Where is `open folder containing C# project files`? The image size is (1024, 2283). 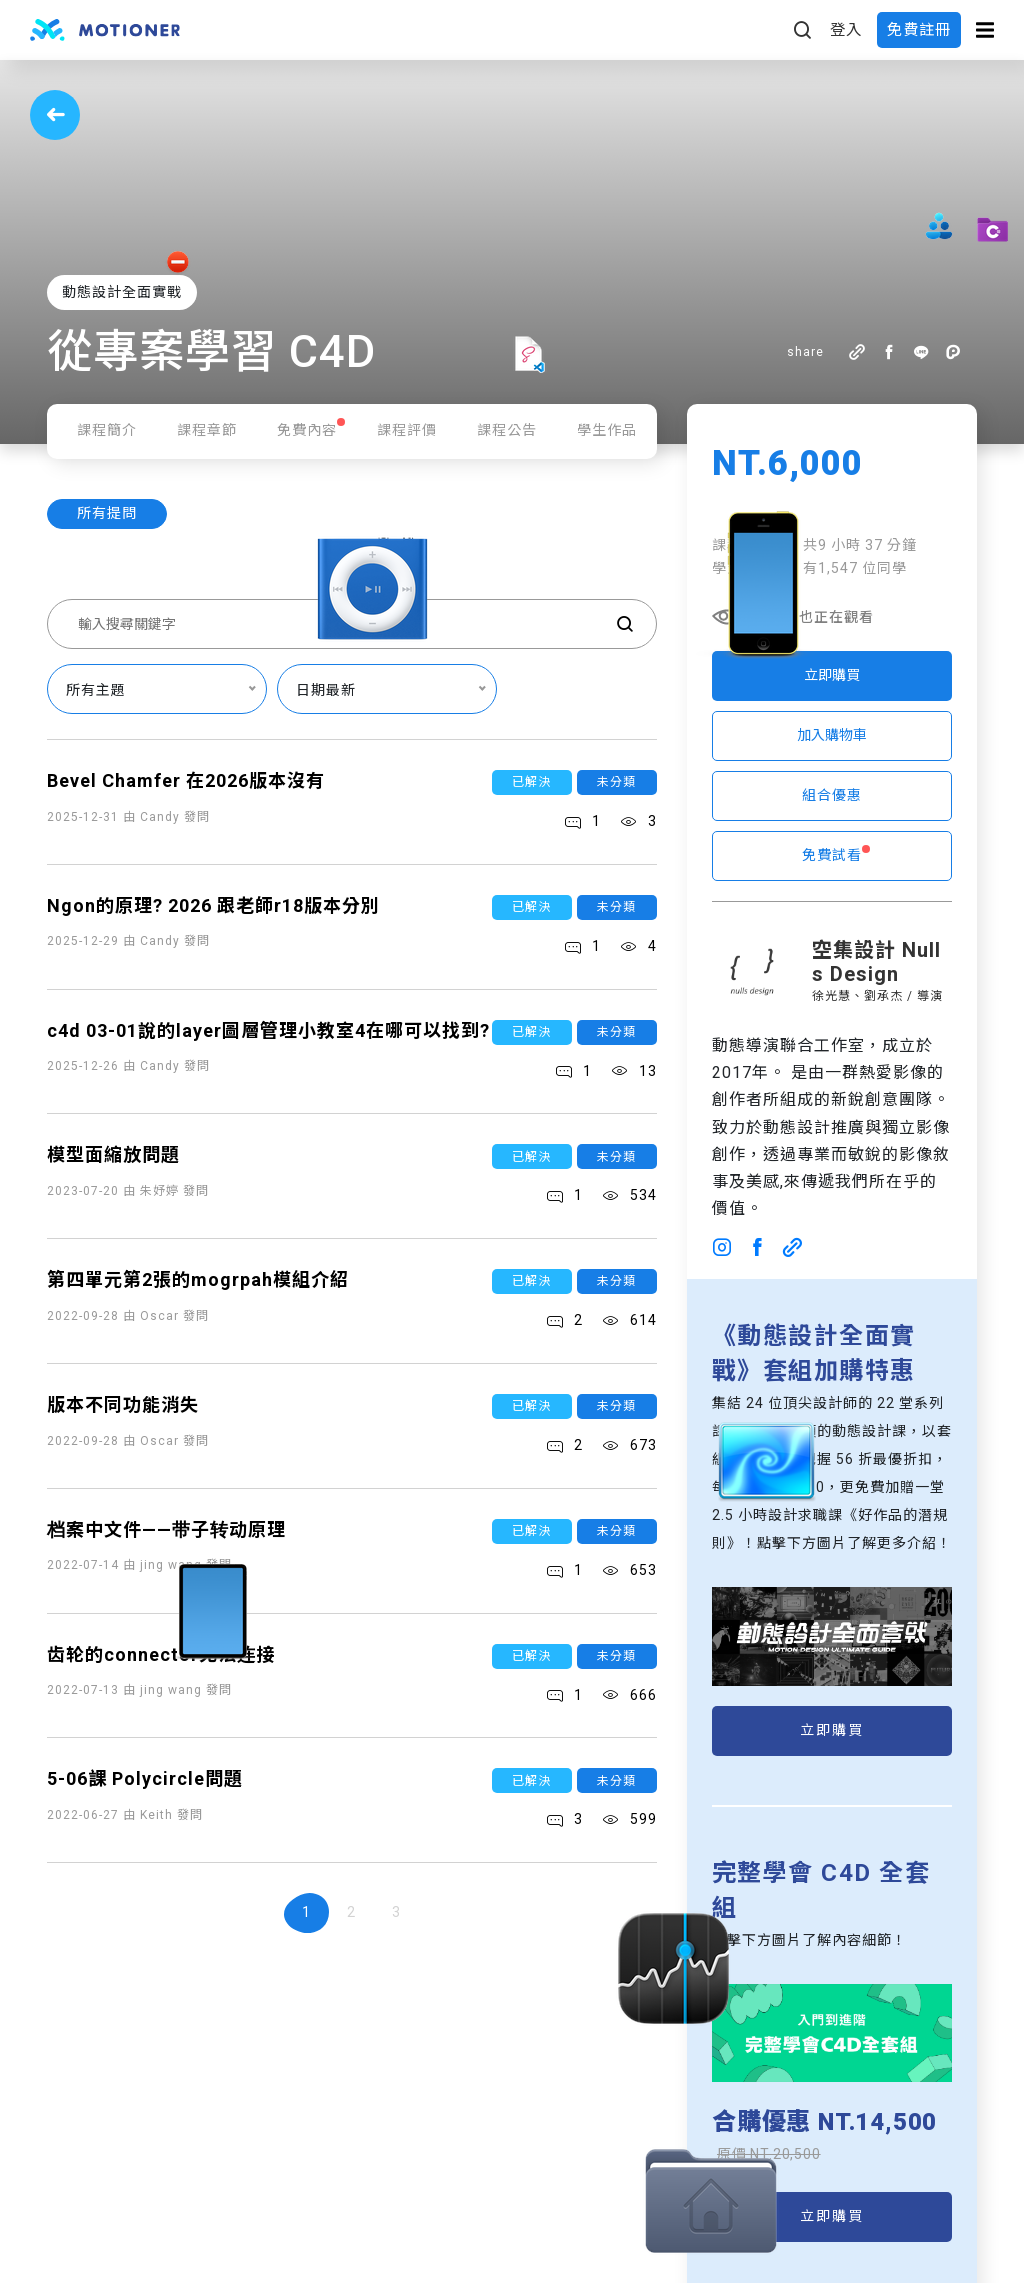
open folder containing C# project files is located at coordinates (992, 230).